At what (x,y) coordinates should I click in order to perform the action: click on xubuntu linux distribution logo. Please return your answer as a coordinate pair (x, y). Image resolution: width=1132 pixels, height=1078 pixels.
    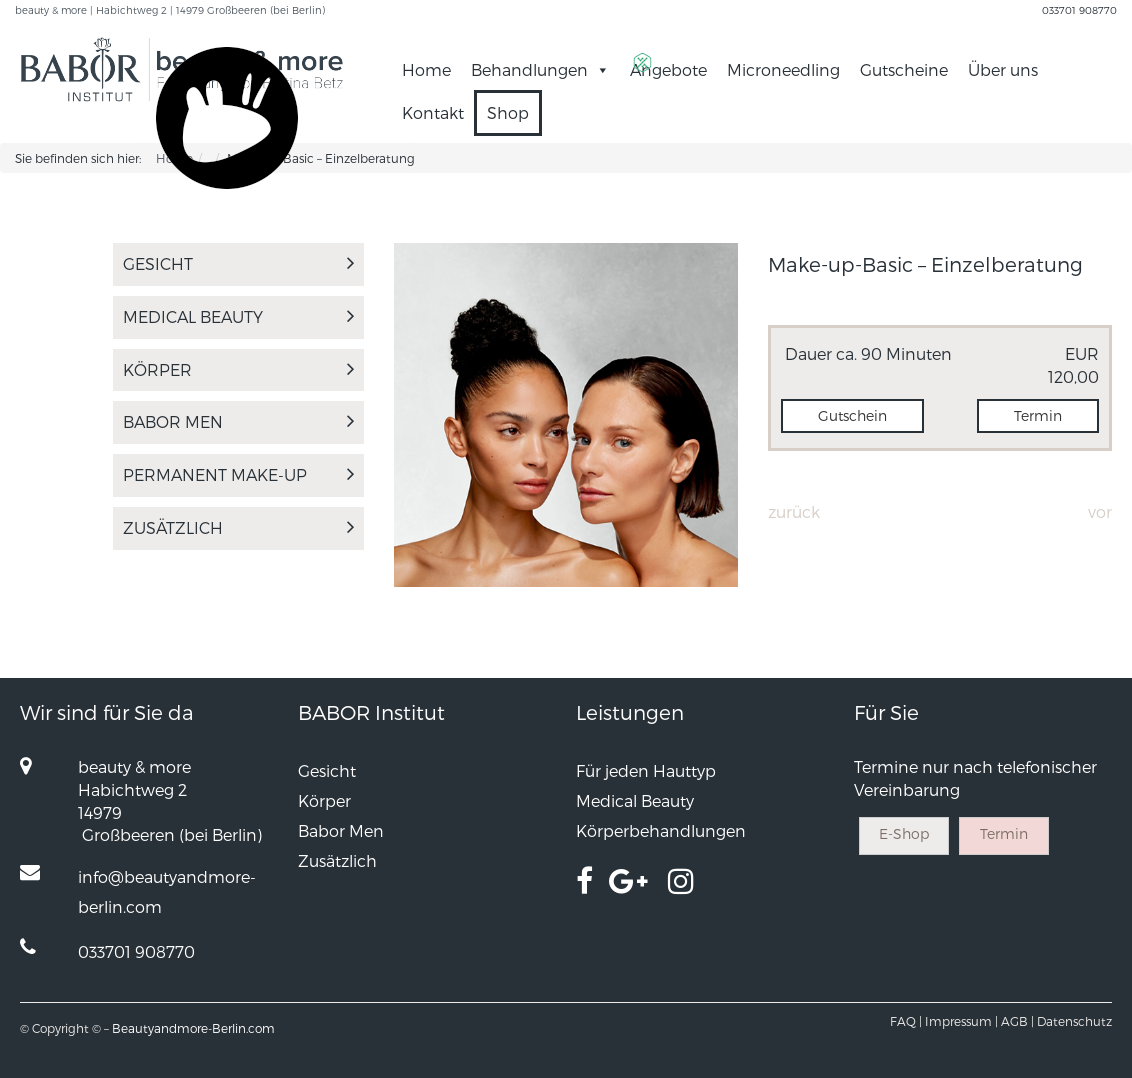
    Looking at the image, I should click on (227, 118).